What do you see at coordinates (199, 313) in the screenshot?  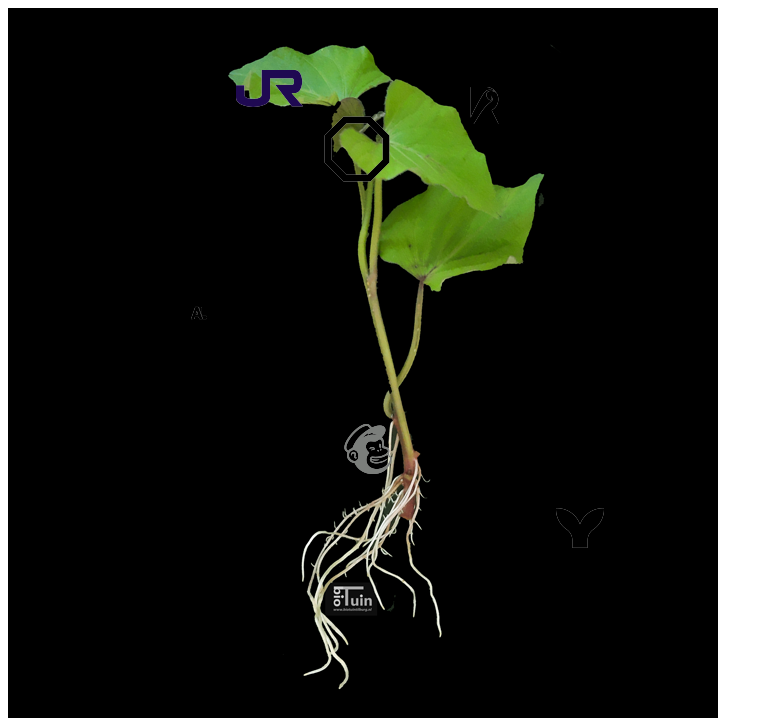 I see `open AniList app or website` at bounding box center [199, 313].